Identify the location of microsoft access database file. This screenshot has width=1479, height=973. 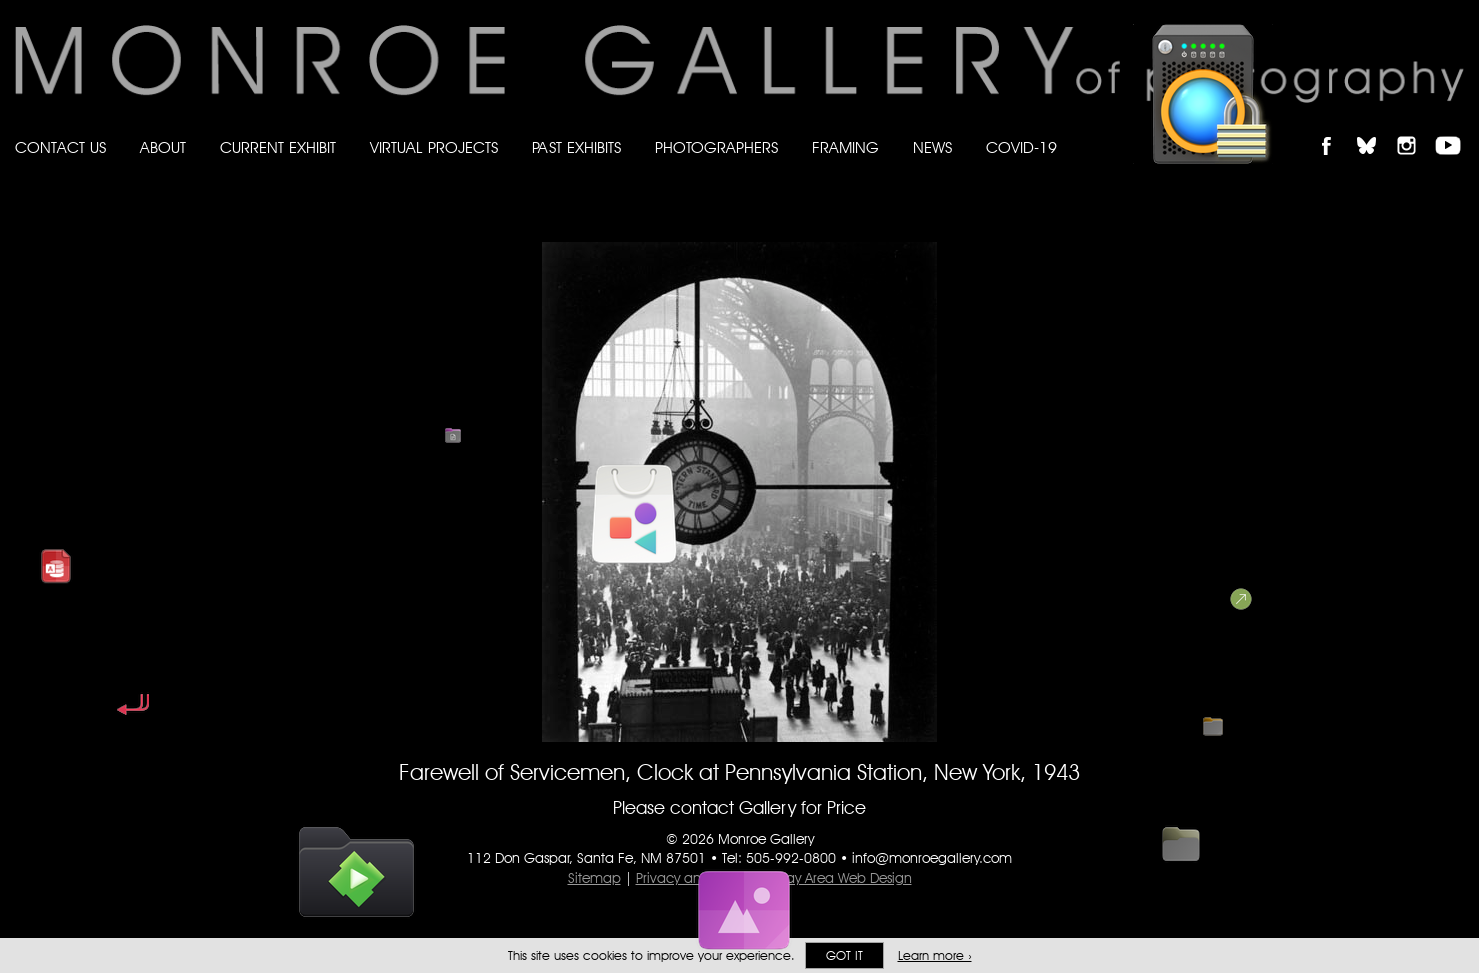
(56, 566).